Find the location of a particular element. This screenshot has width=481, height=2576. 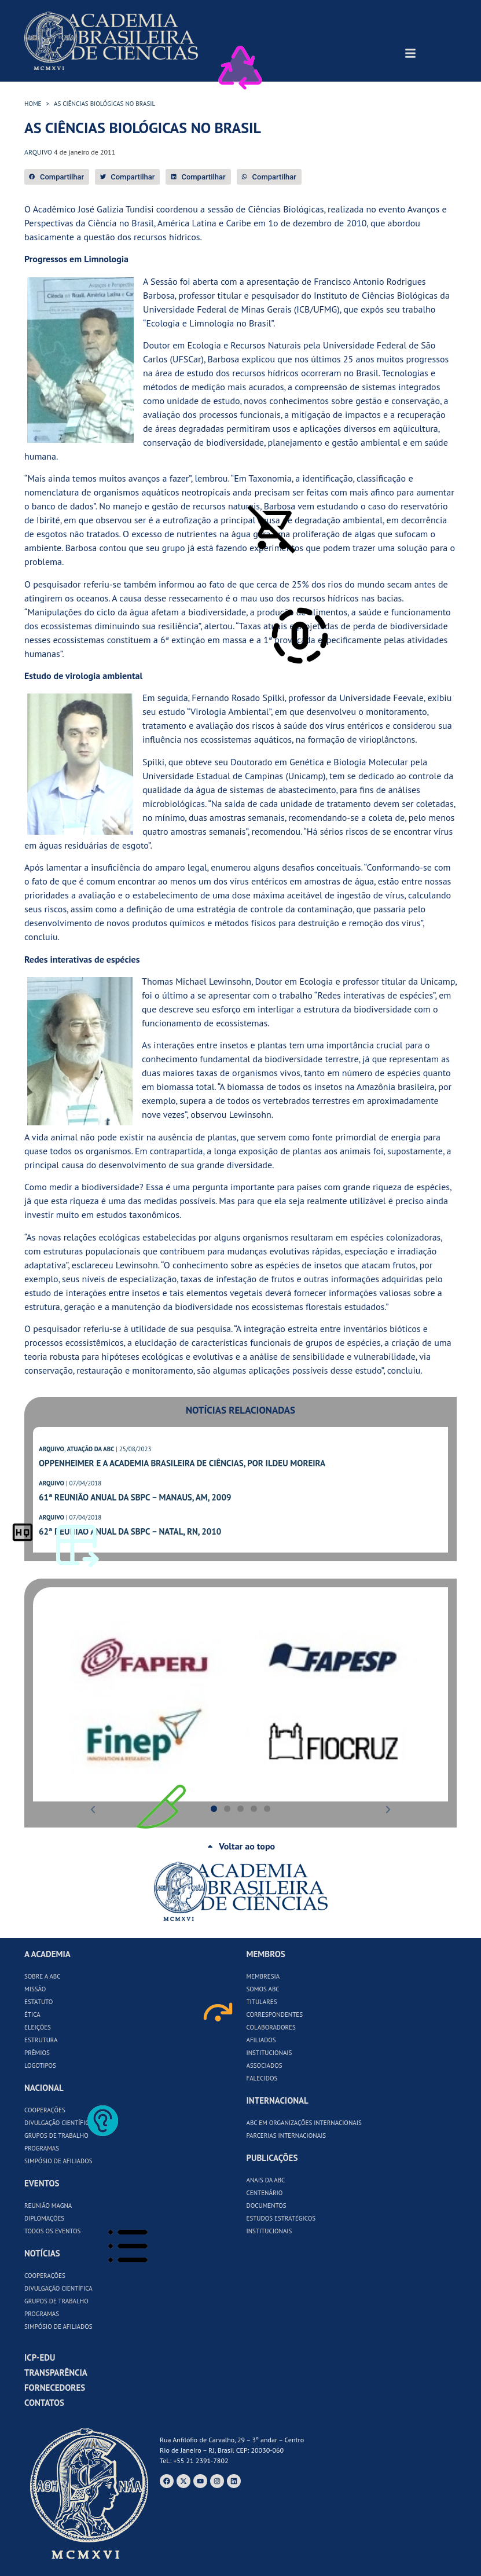

recycle or move item to trash is located at coordinates (240, 68).